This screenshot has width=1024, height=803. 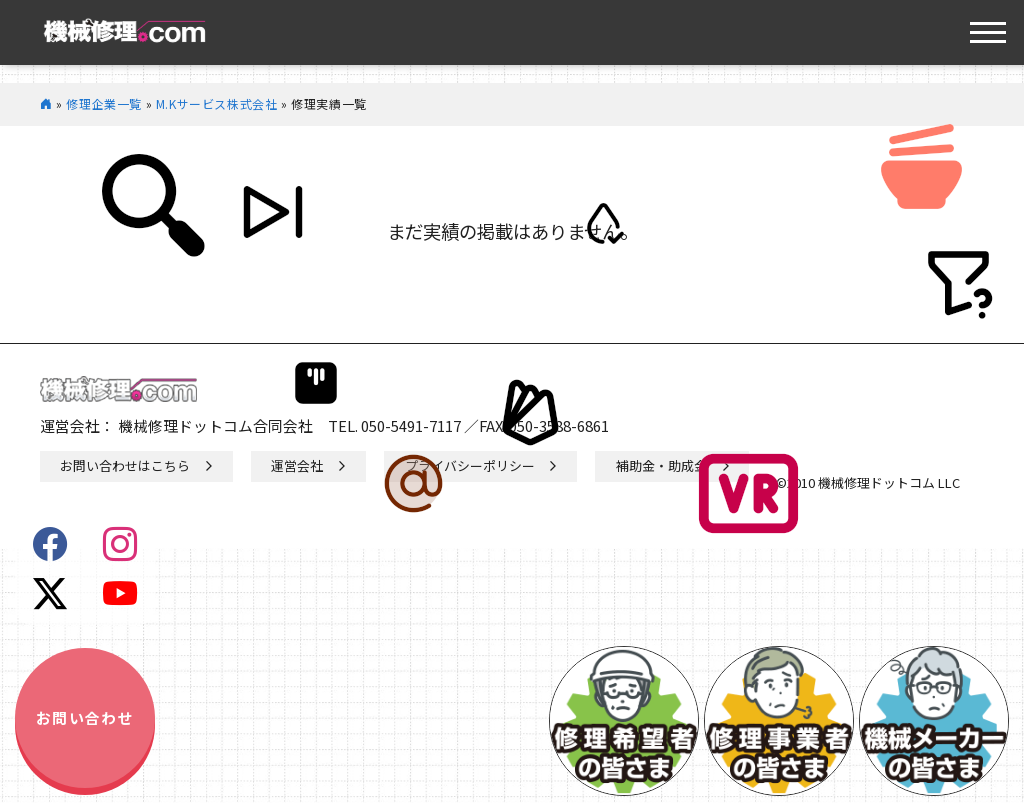 I want to click on water quality verified or safe, so click(x=603, y=223).